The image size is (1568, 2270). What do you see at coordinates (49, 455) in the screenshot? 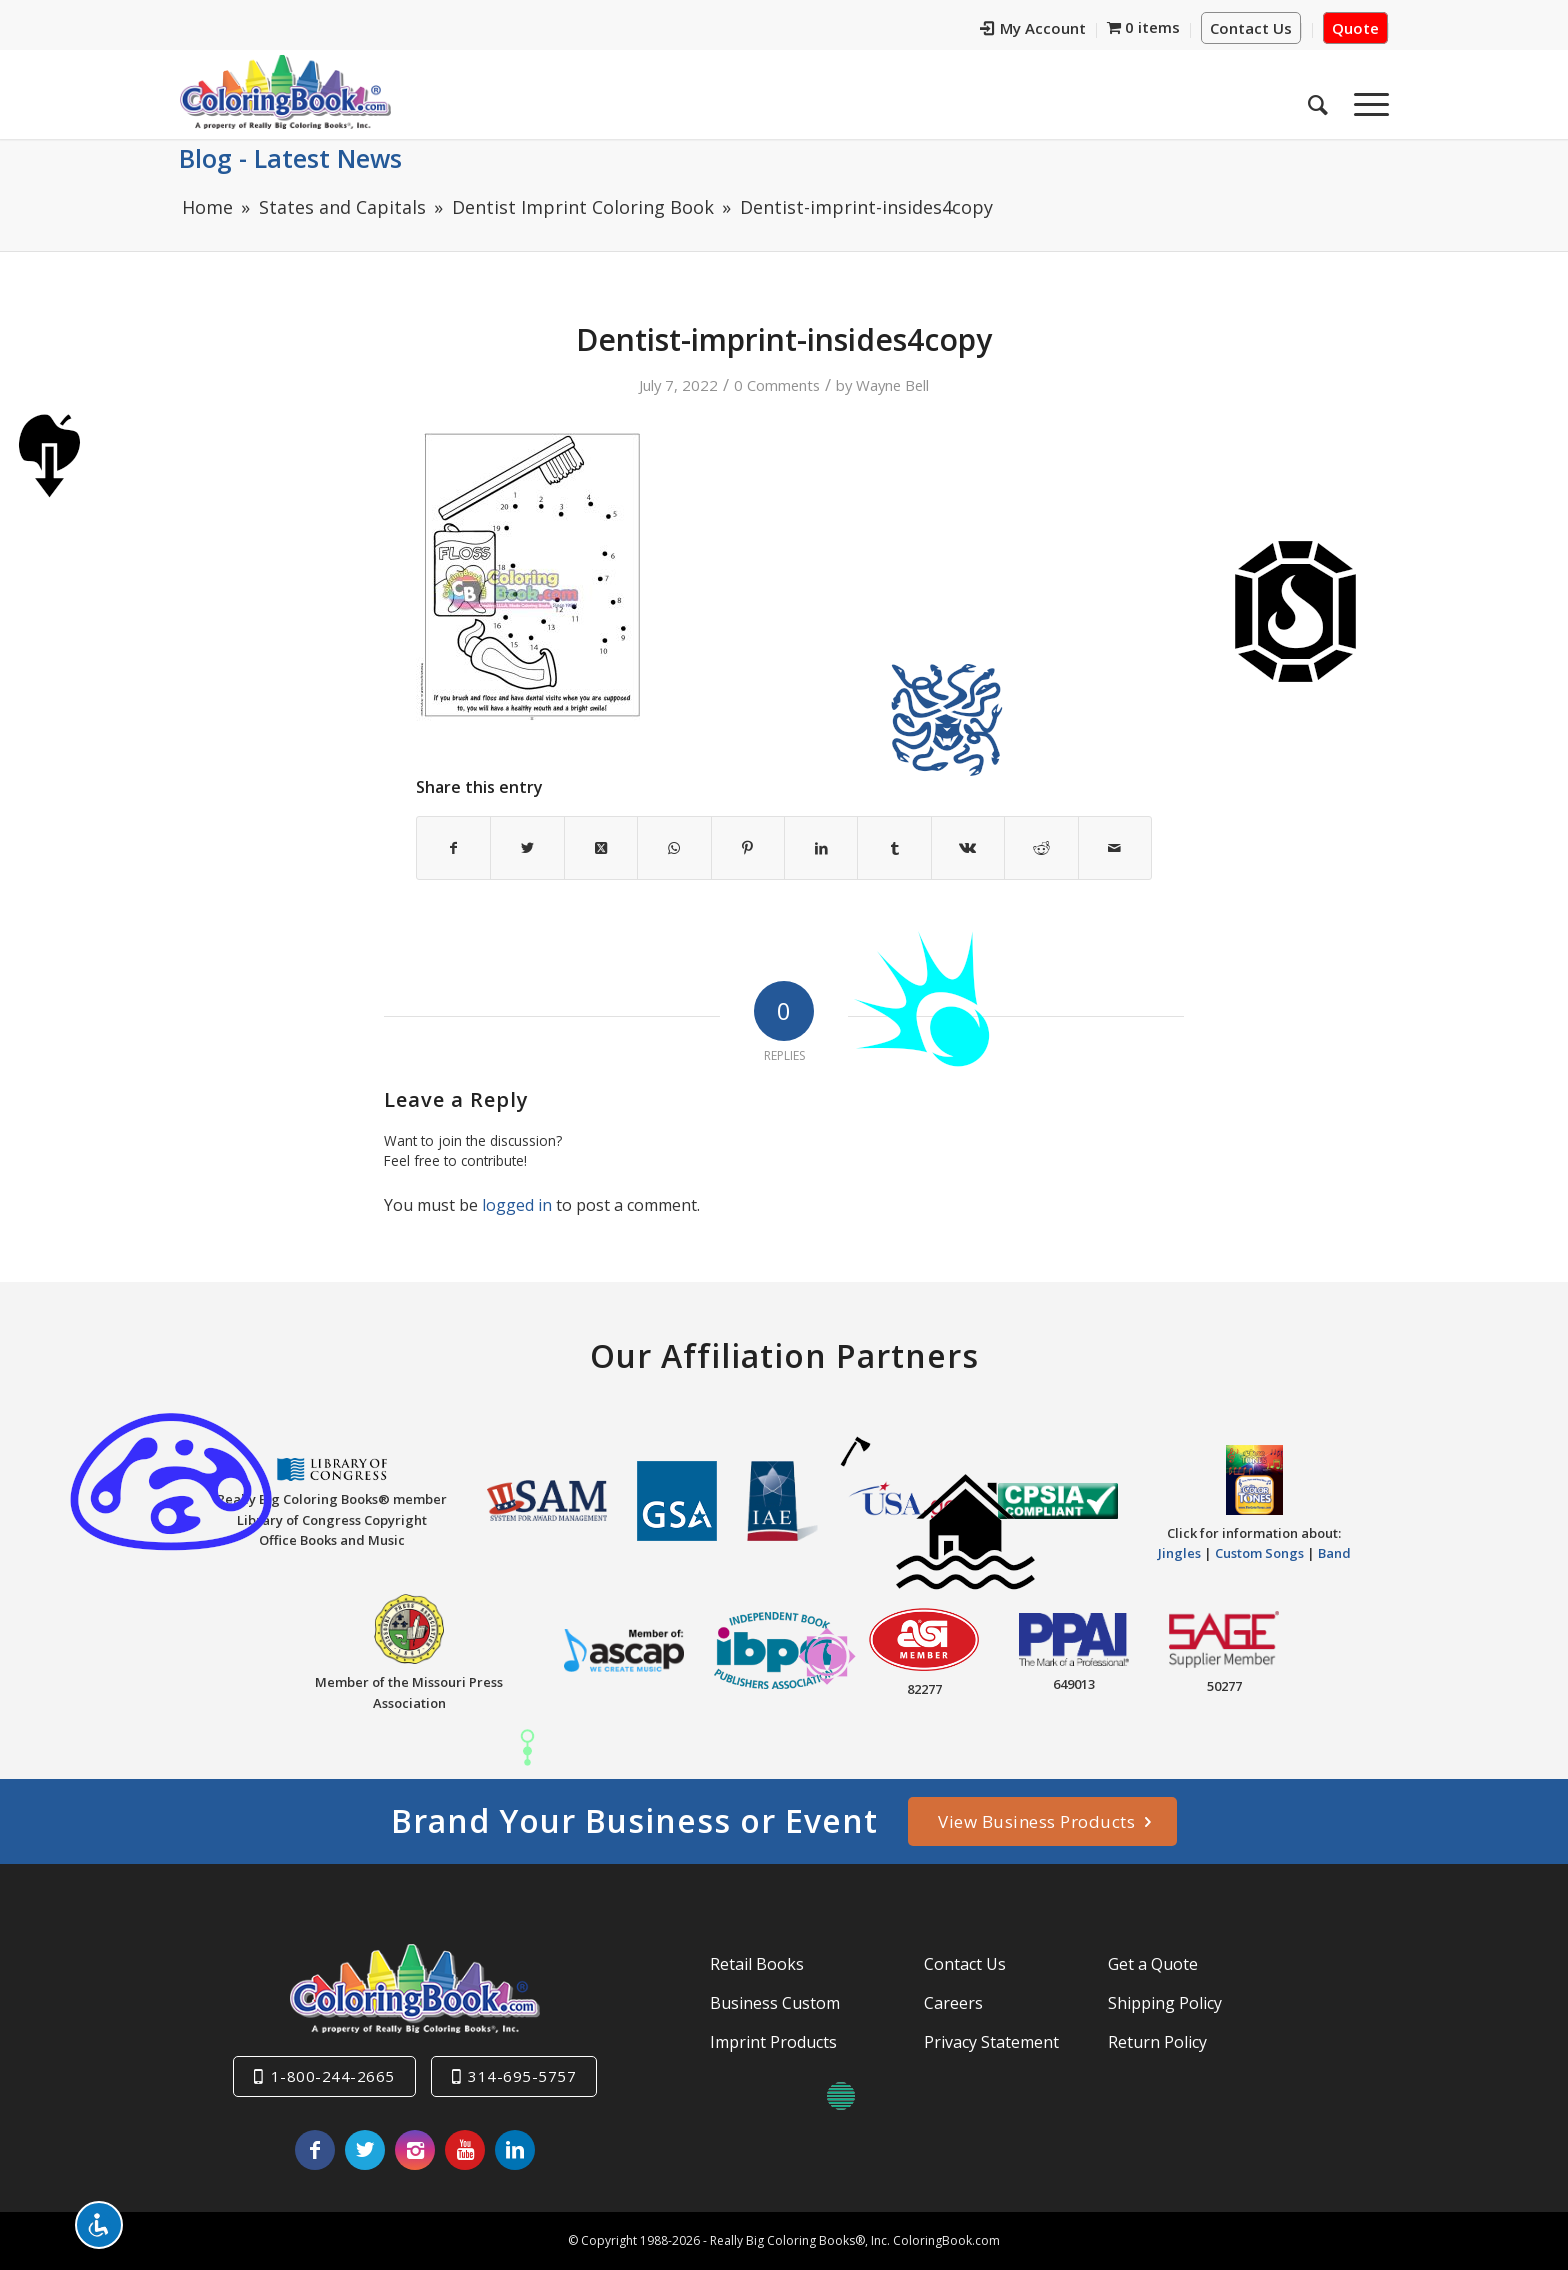
I see `indicates gravitational force or physics simulation` at bounding box center [49, 455].